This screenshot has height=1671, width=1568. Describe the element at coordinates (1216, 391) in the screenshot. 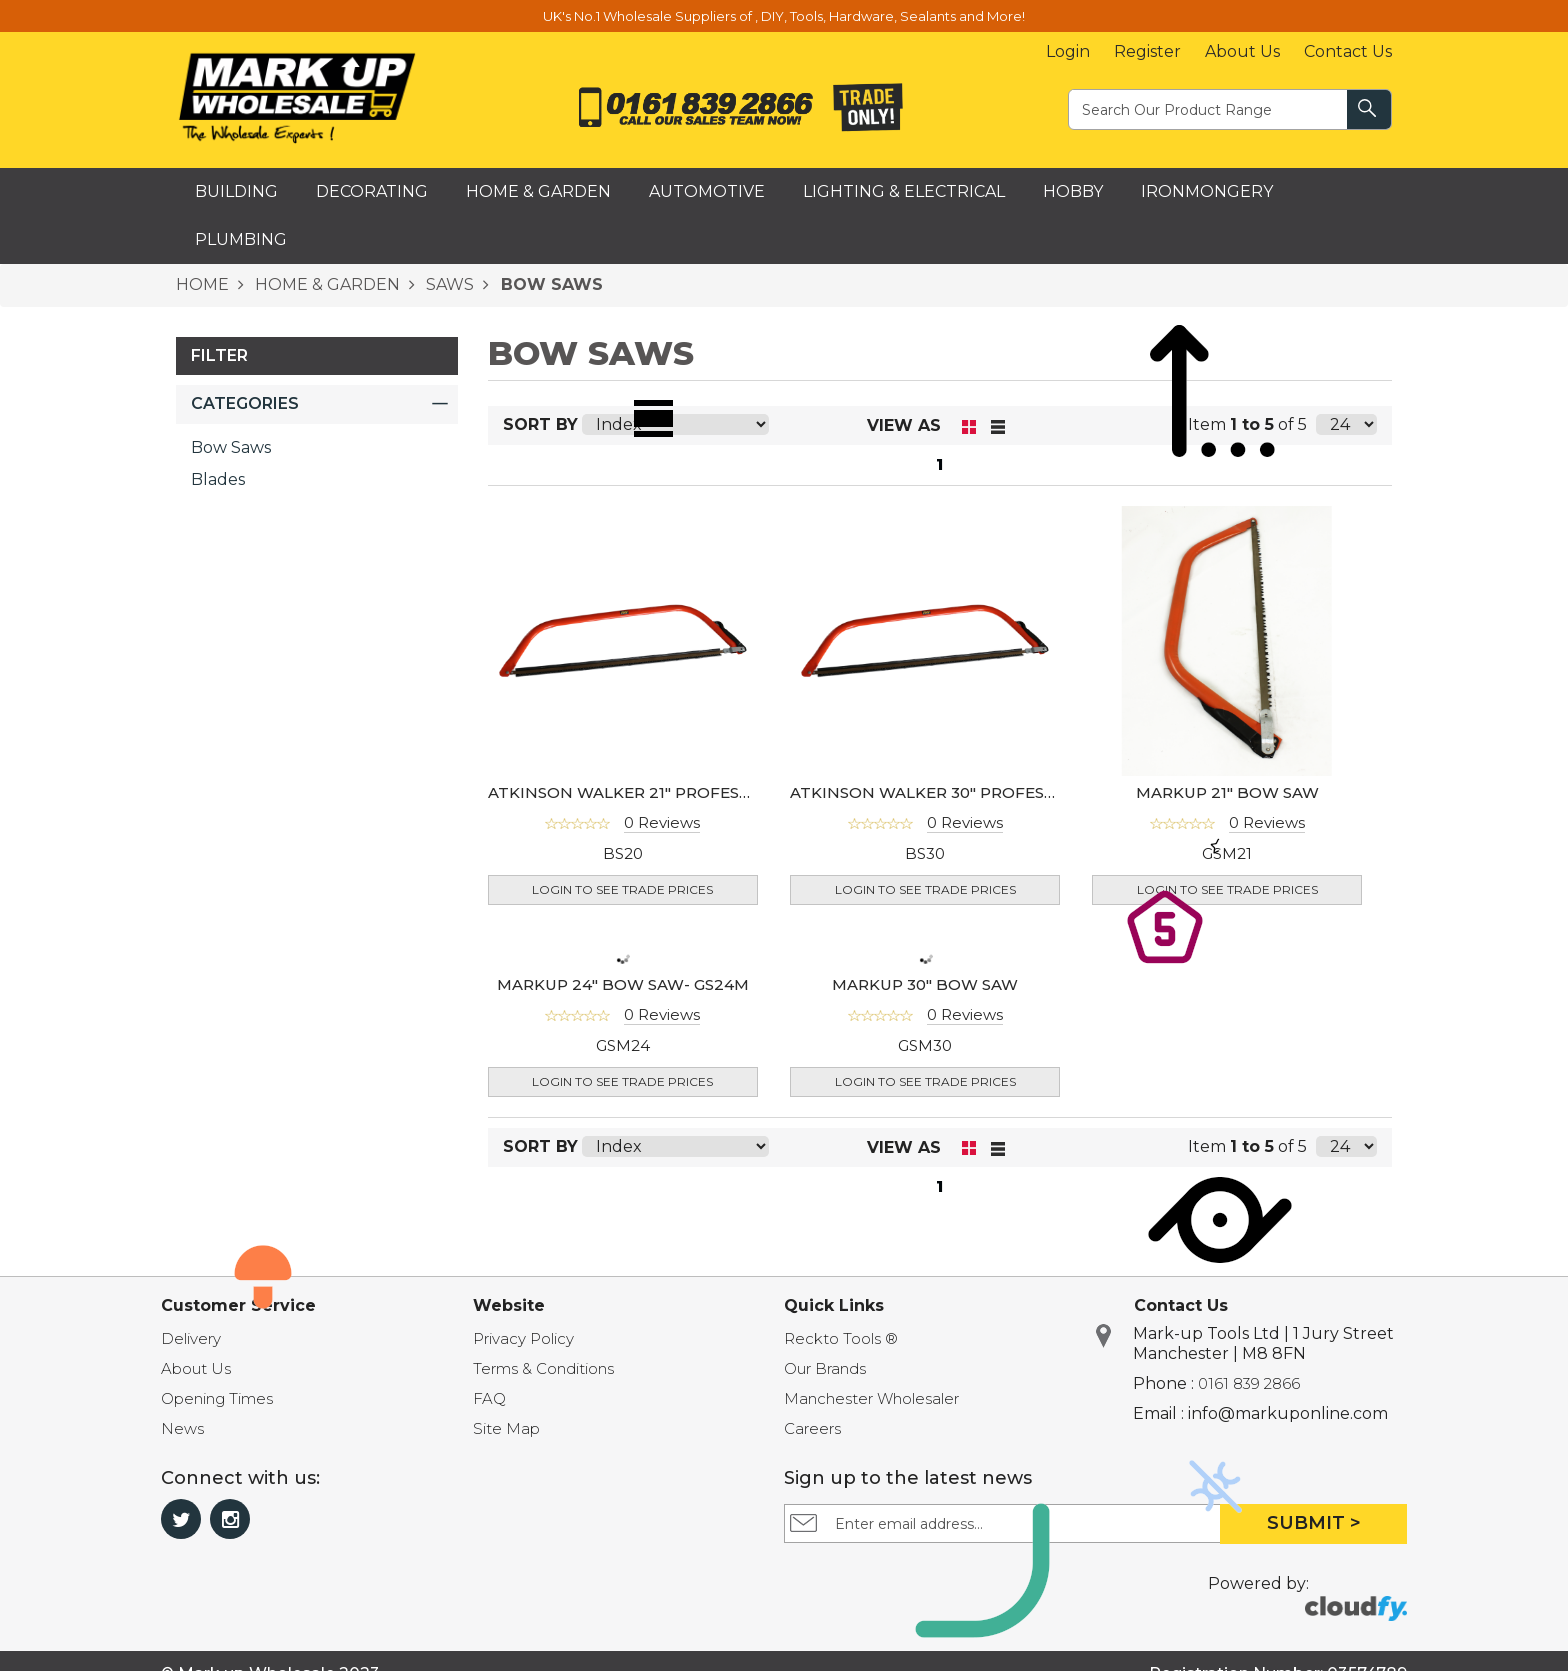

I see `represents the y-axis in a chart or graph` at that location.